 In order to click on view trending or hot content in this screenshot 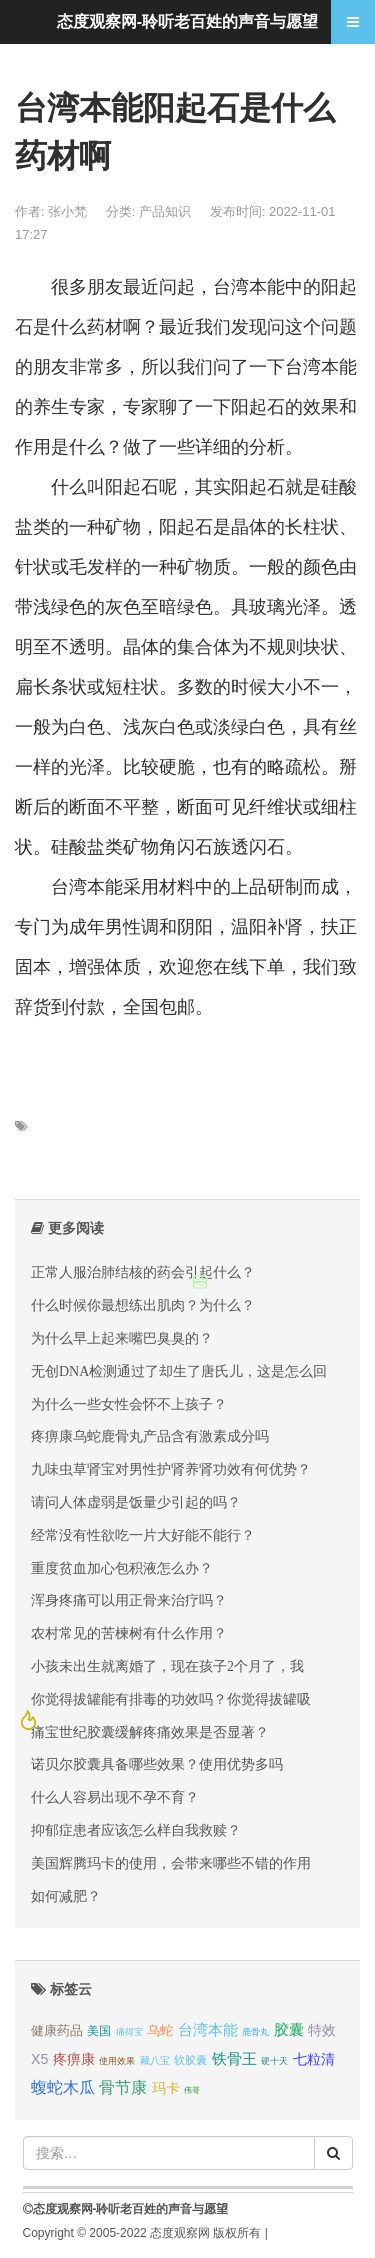, I will do `click(28, 1720)`.